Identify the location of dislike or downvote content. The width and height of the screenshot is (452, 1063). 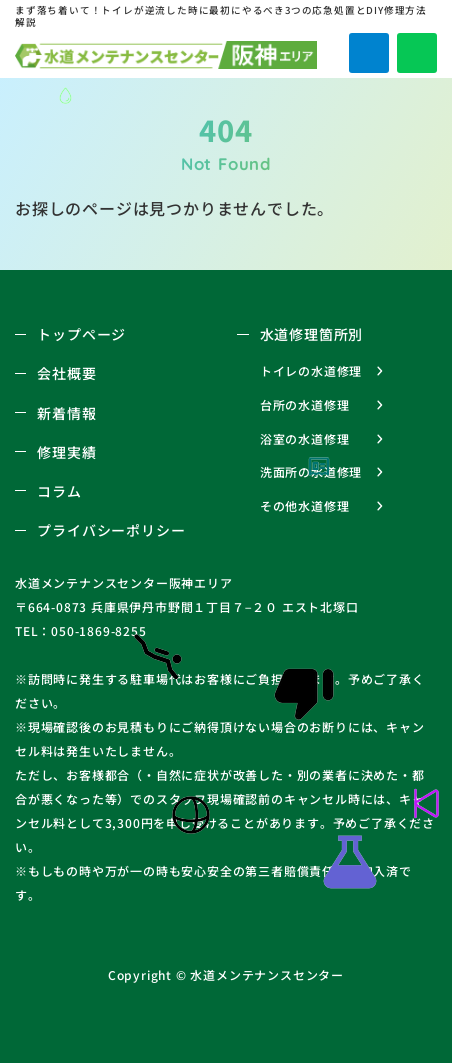
(304, 692).